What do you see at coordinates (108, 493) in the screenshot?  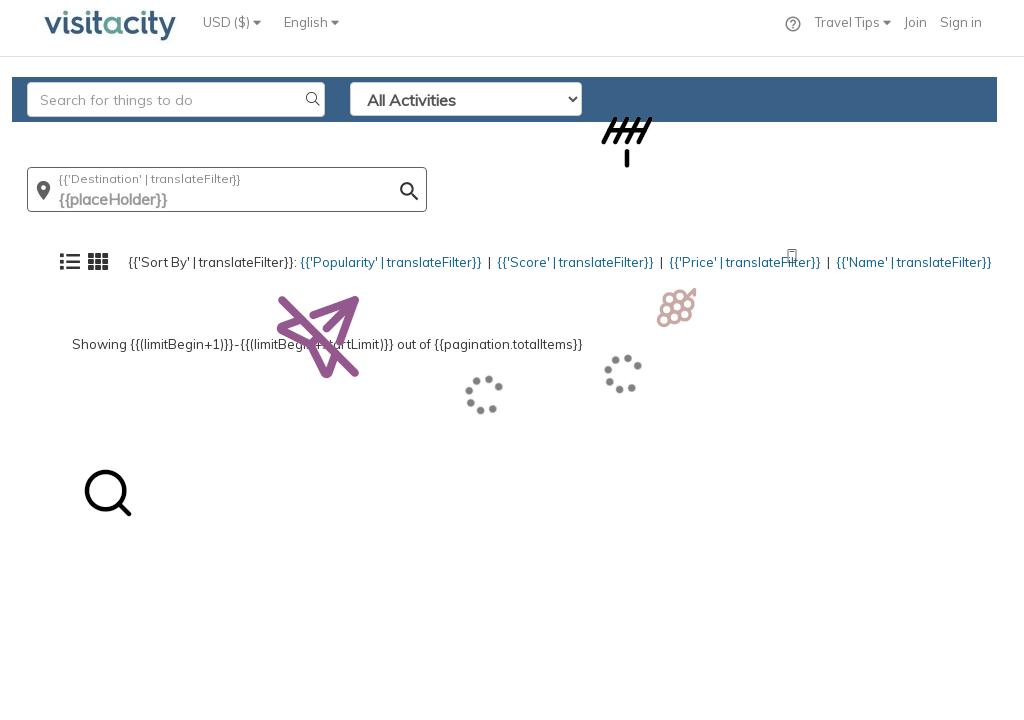 I see `search for content or items` at bounding box center [108, 493].